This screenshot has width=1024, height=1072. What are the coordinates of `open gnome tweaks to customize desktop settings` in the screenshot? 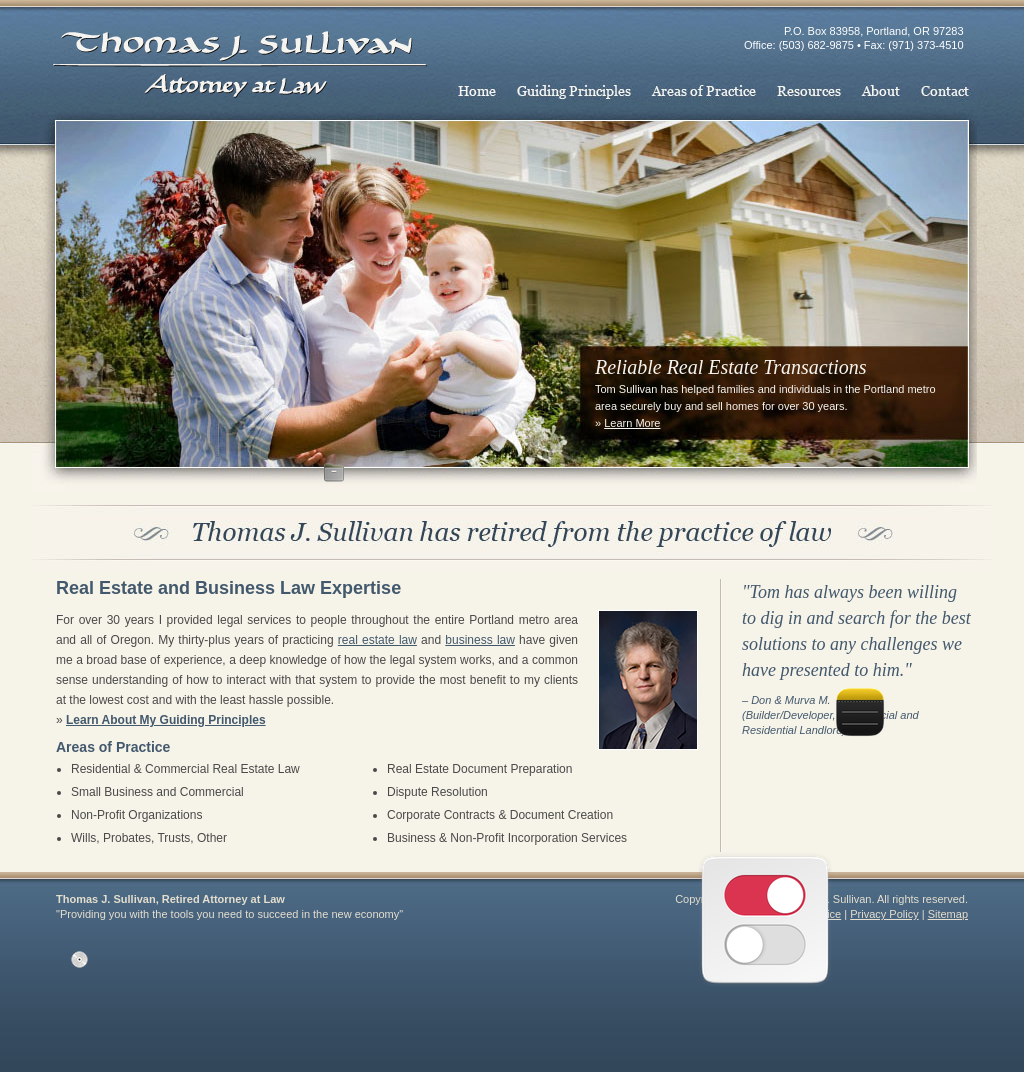 It's located at (765, 920).